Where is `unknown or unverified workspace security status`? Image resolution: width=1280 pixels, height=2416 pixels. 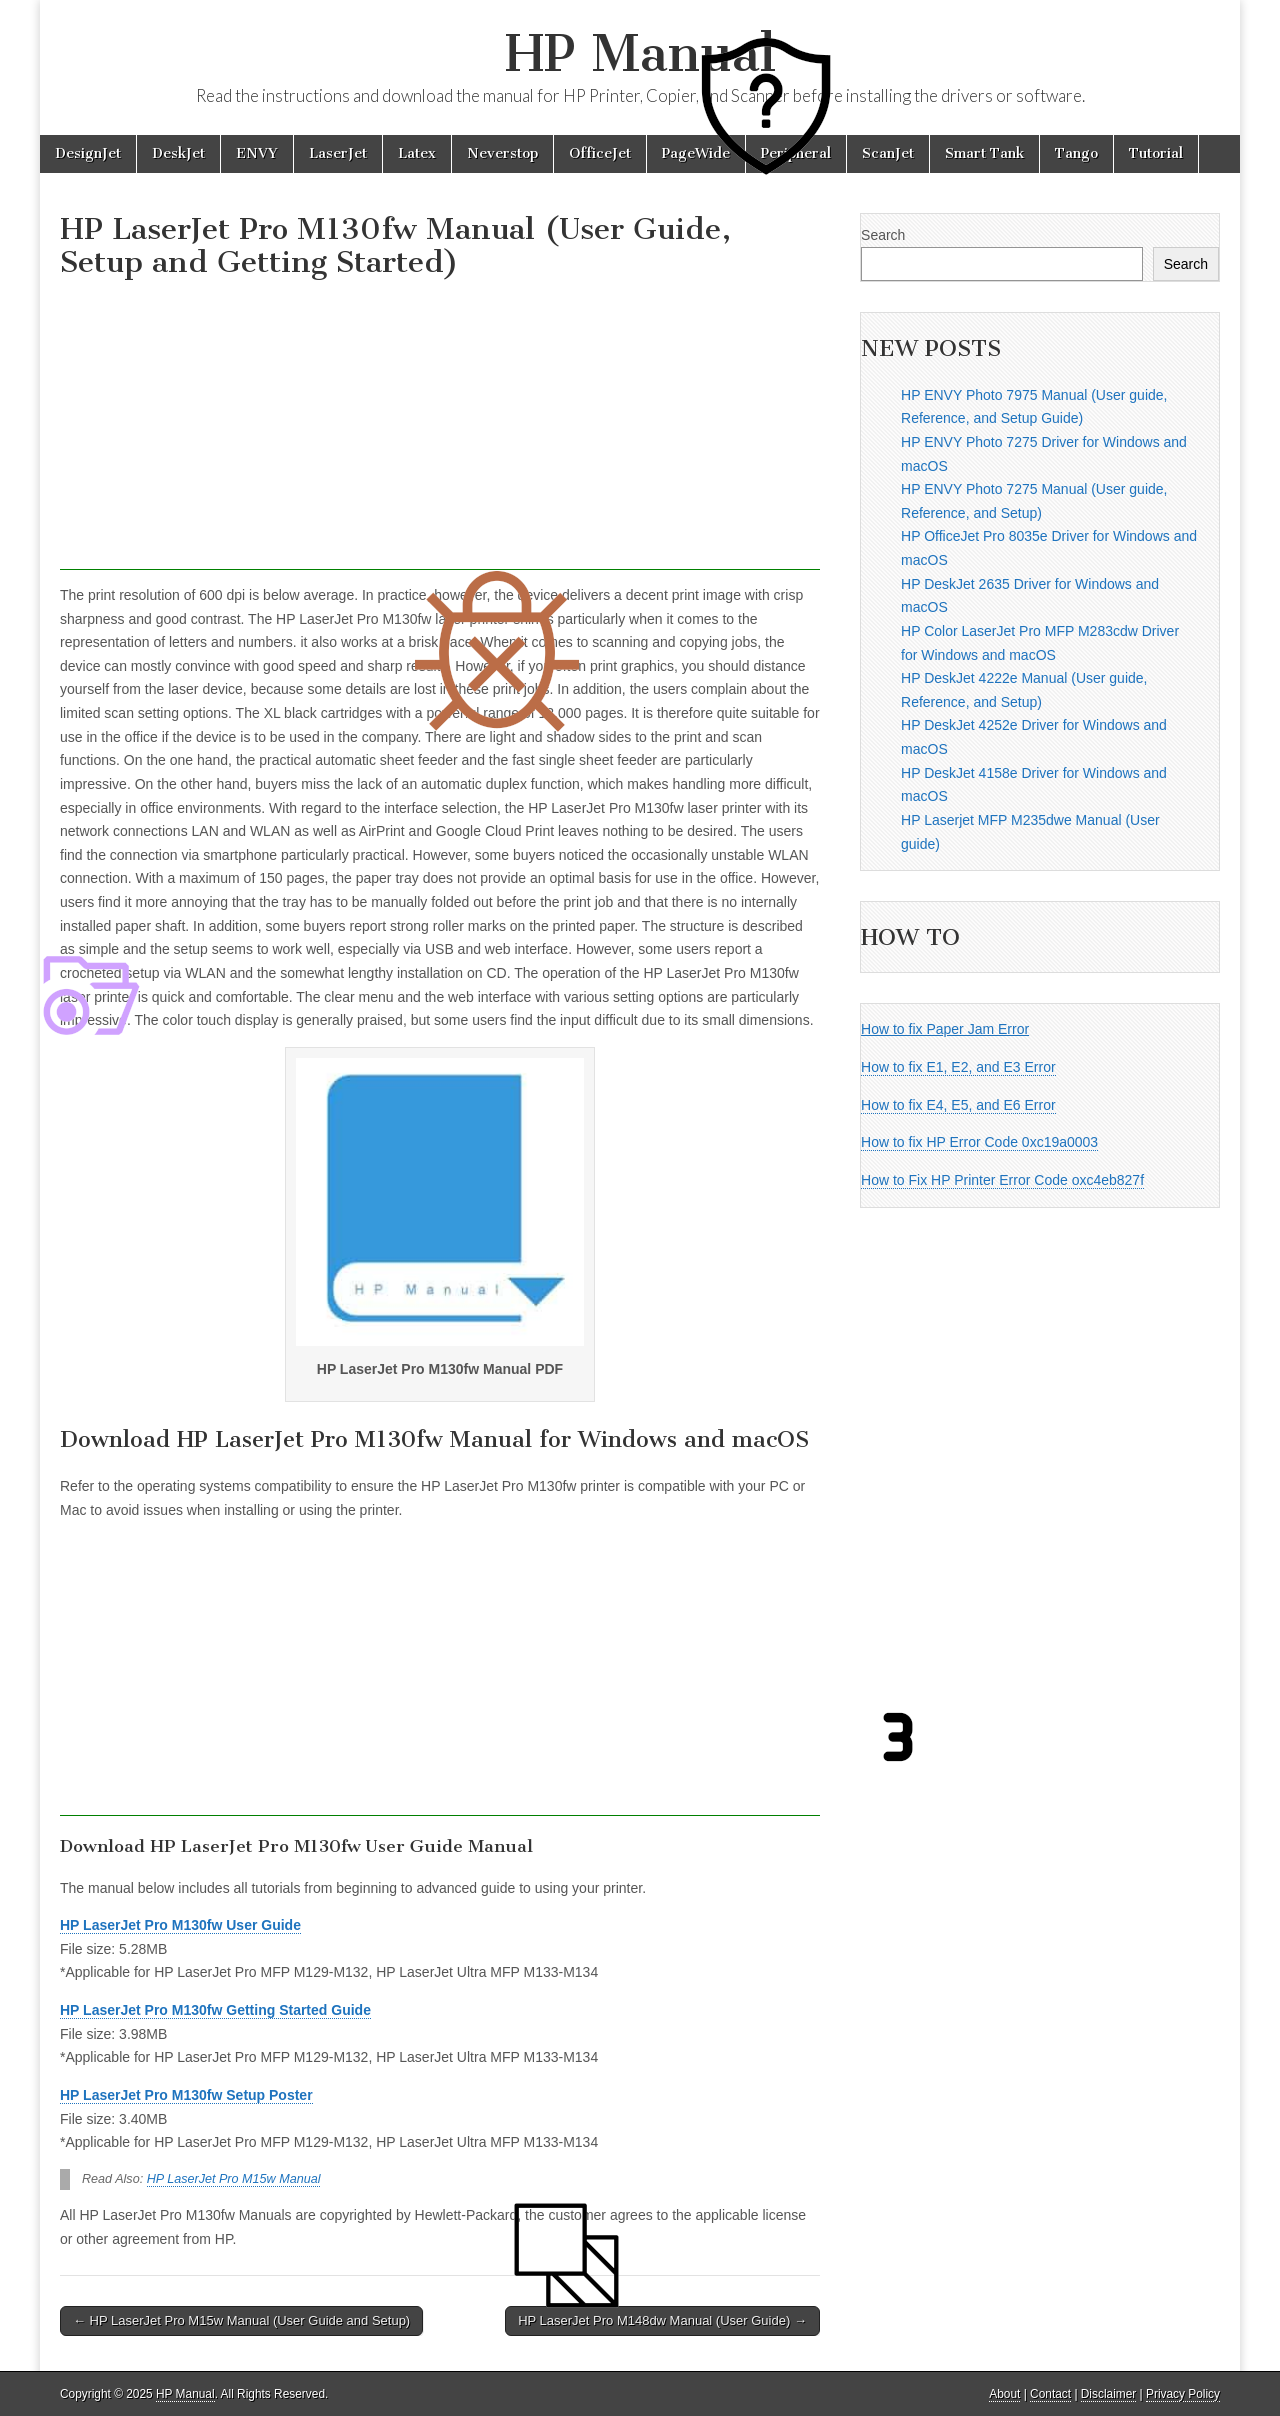
unknown or unverified workspace security status is located at coordinates (765, 106).